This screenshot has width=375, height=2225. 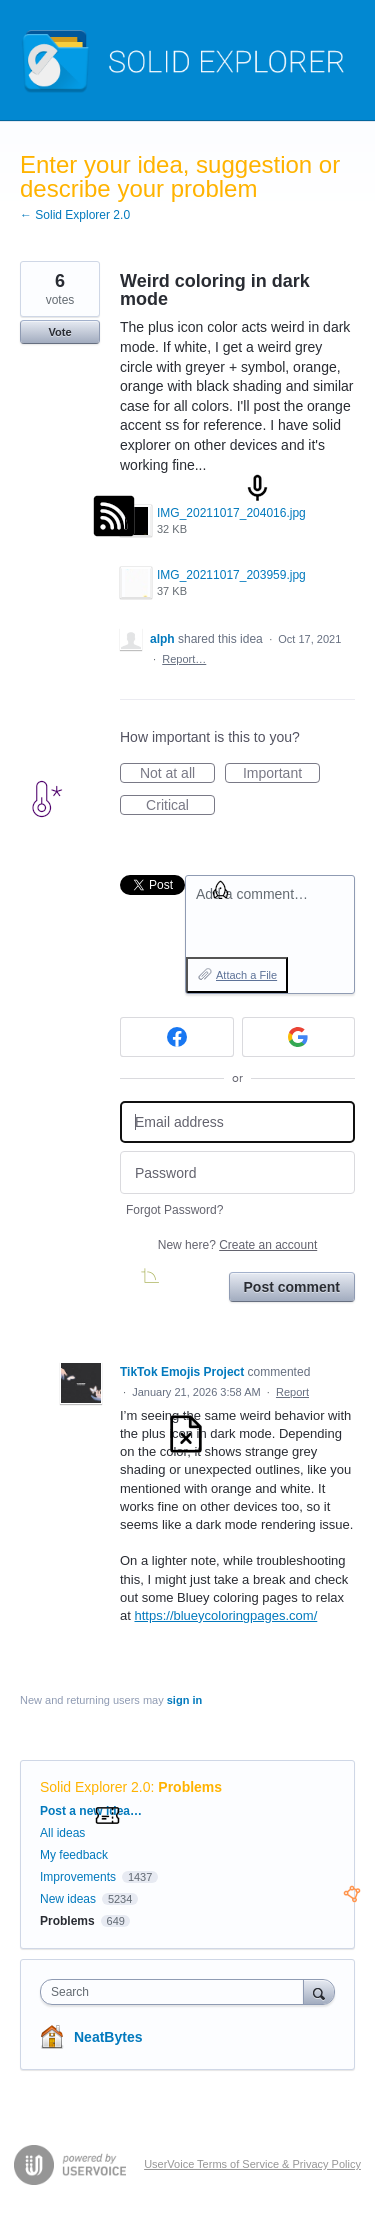 I want to click on tap to start voice input, so click(x=257, y=488).